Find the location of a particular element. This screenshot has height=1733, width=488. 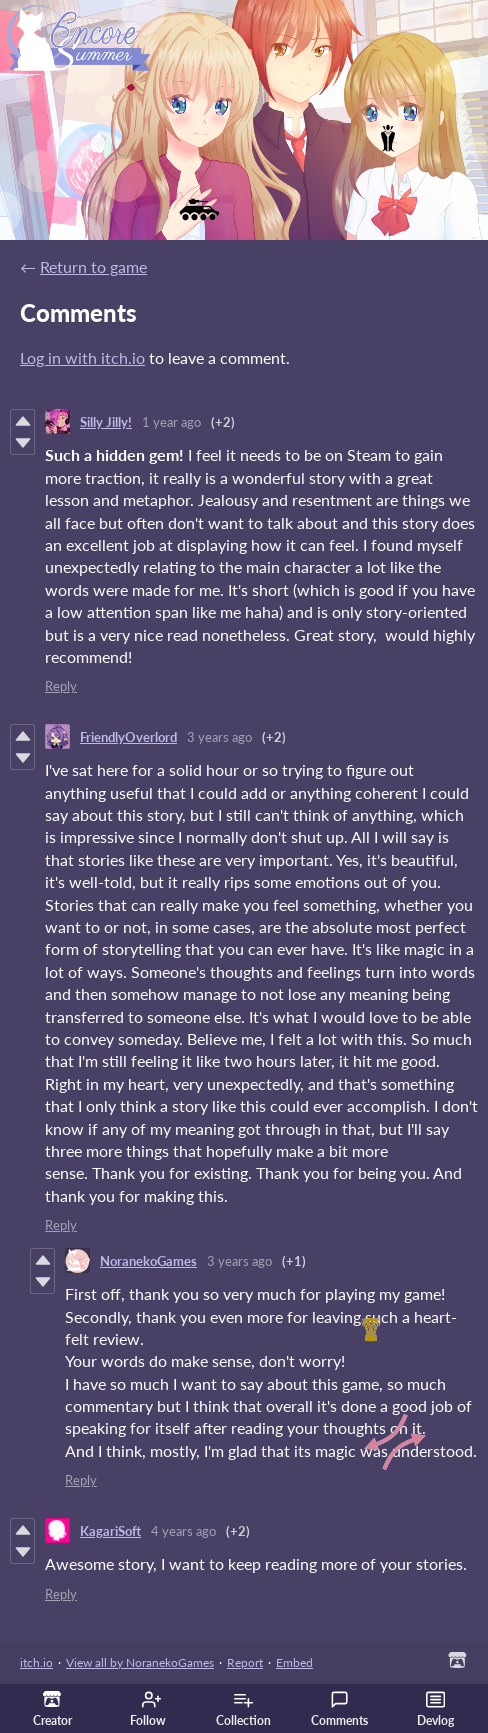

armored personnel carrier unit in a strategy game is located at coordinates (199, 209).